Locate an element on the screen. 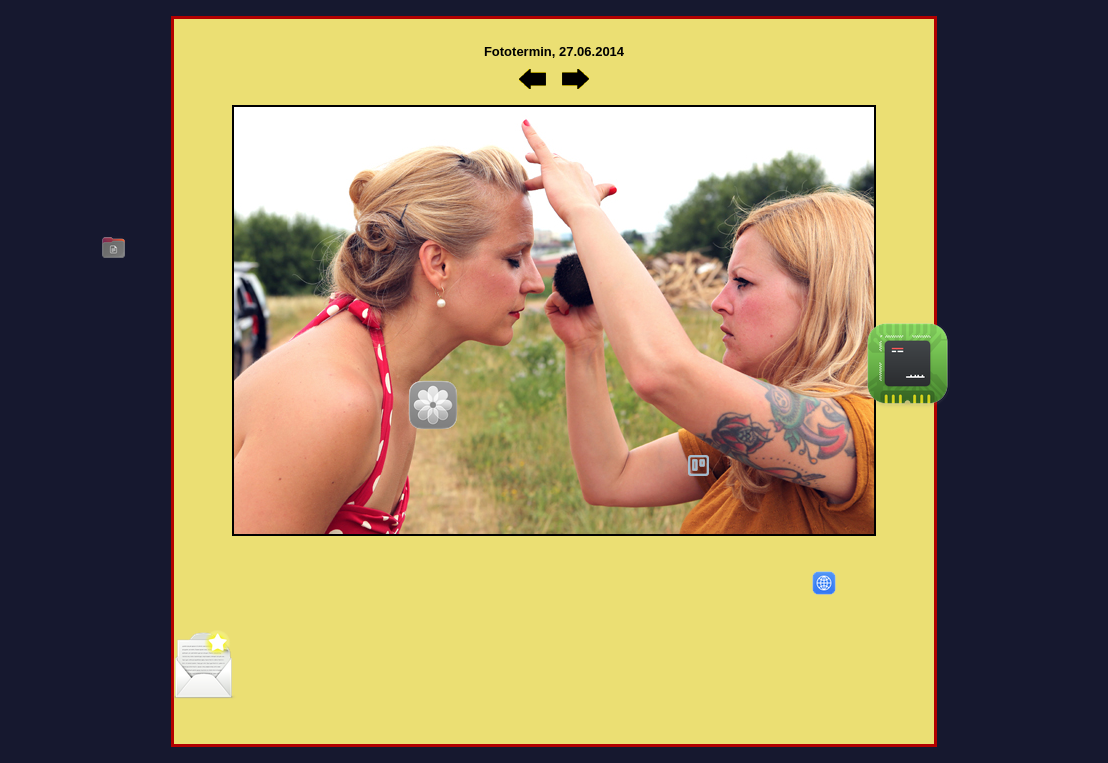 Image resolution: width=1108 pixels, height=763 pixels. open the photos app is located at coordinates (433, 405).